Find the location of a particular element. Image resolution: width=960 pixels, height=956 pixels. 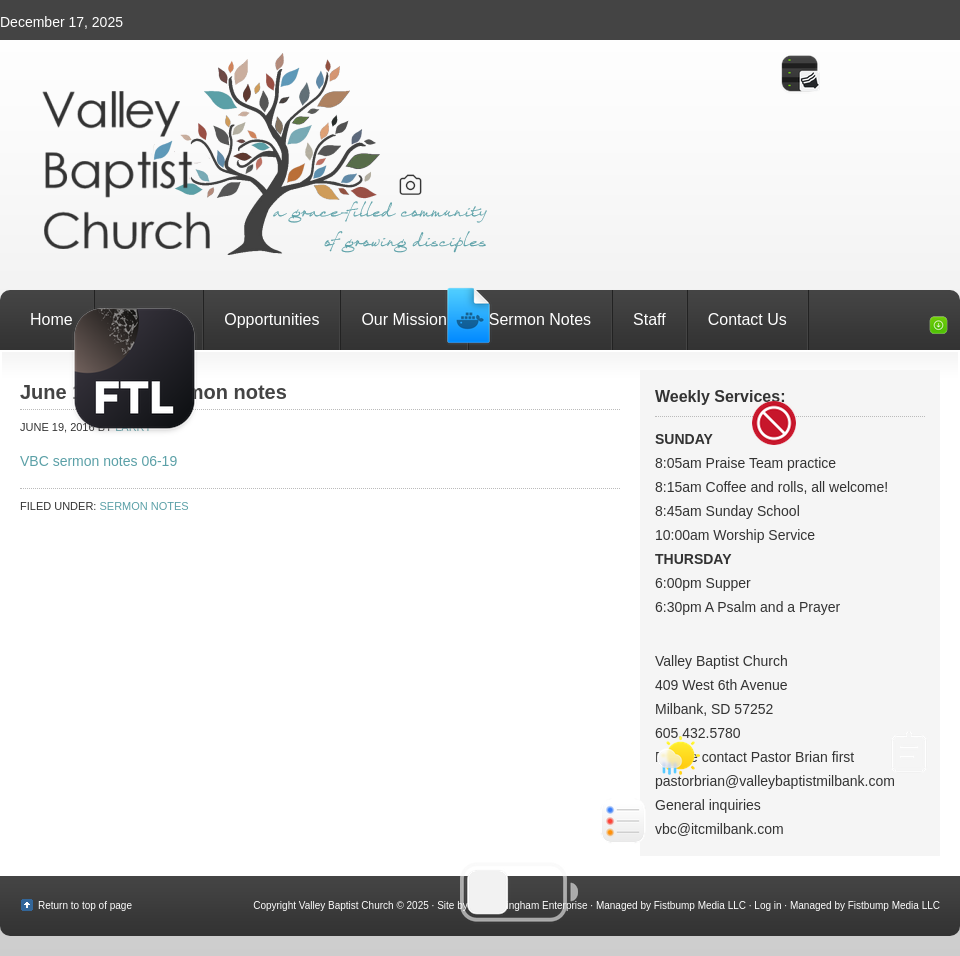

launch FTL: Faster Than Light game is located at coordinates (134, 368).